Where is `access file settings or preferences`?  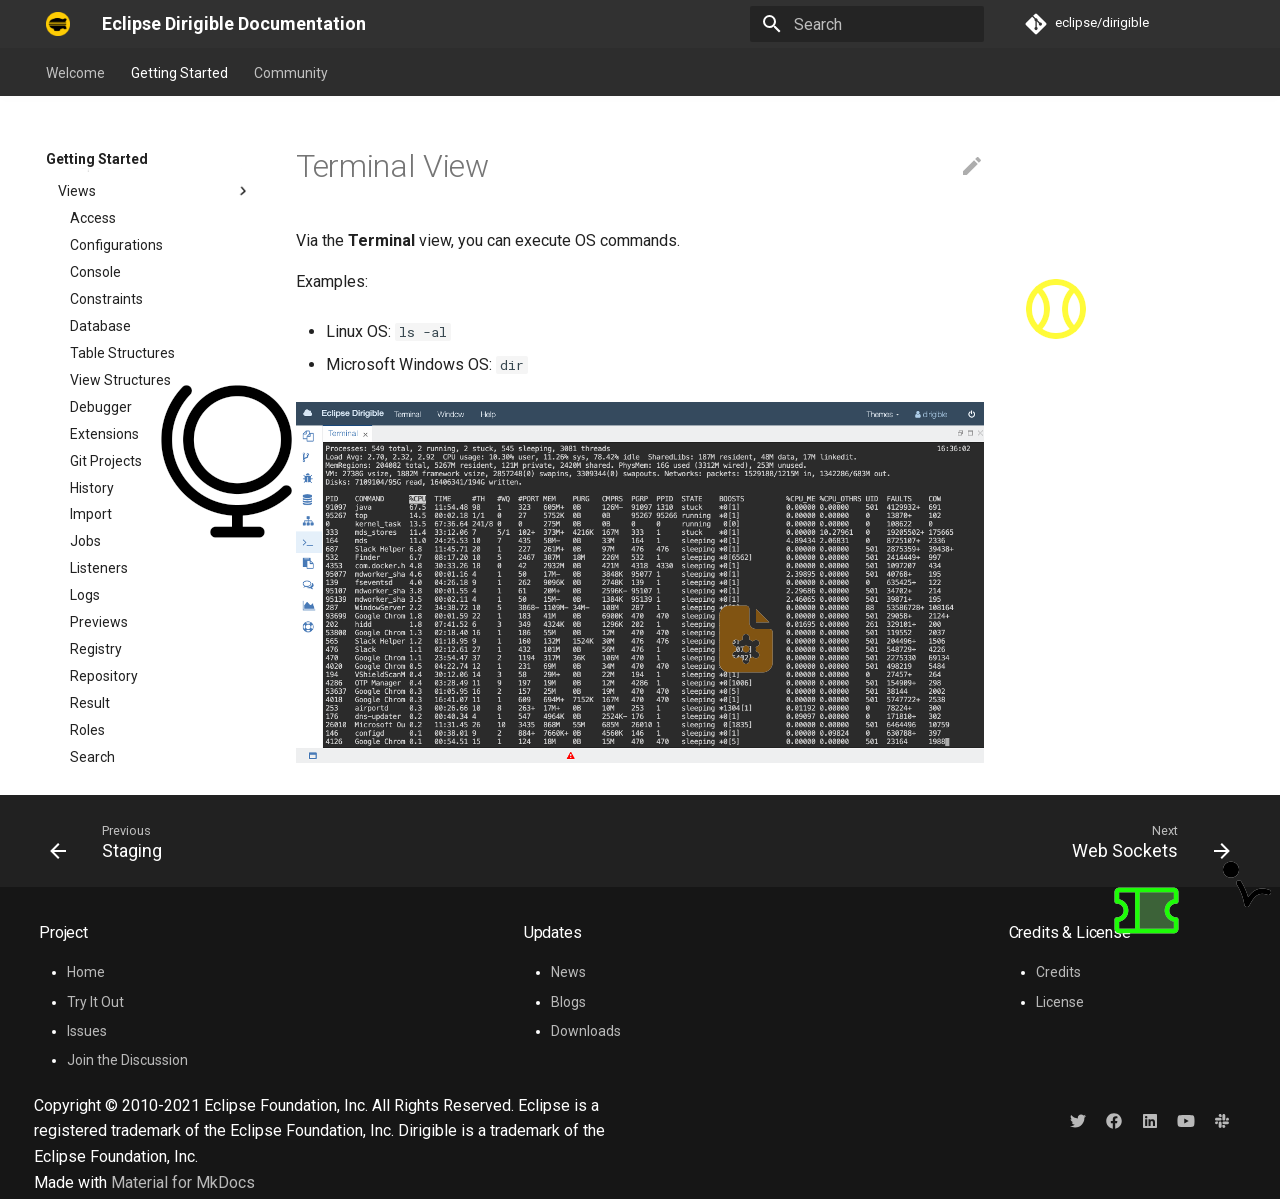 access file settings or preferences is located at coordinates (746, 639).